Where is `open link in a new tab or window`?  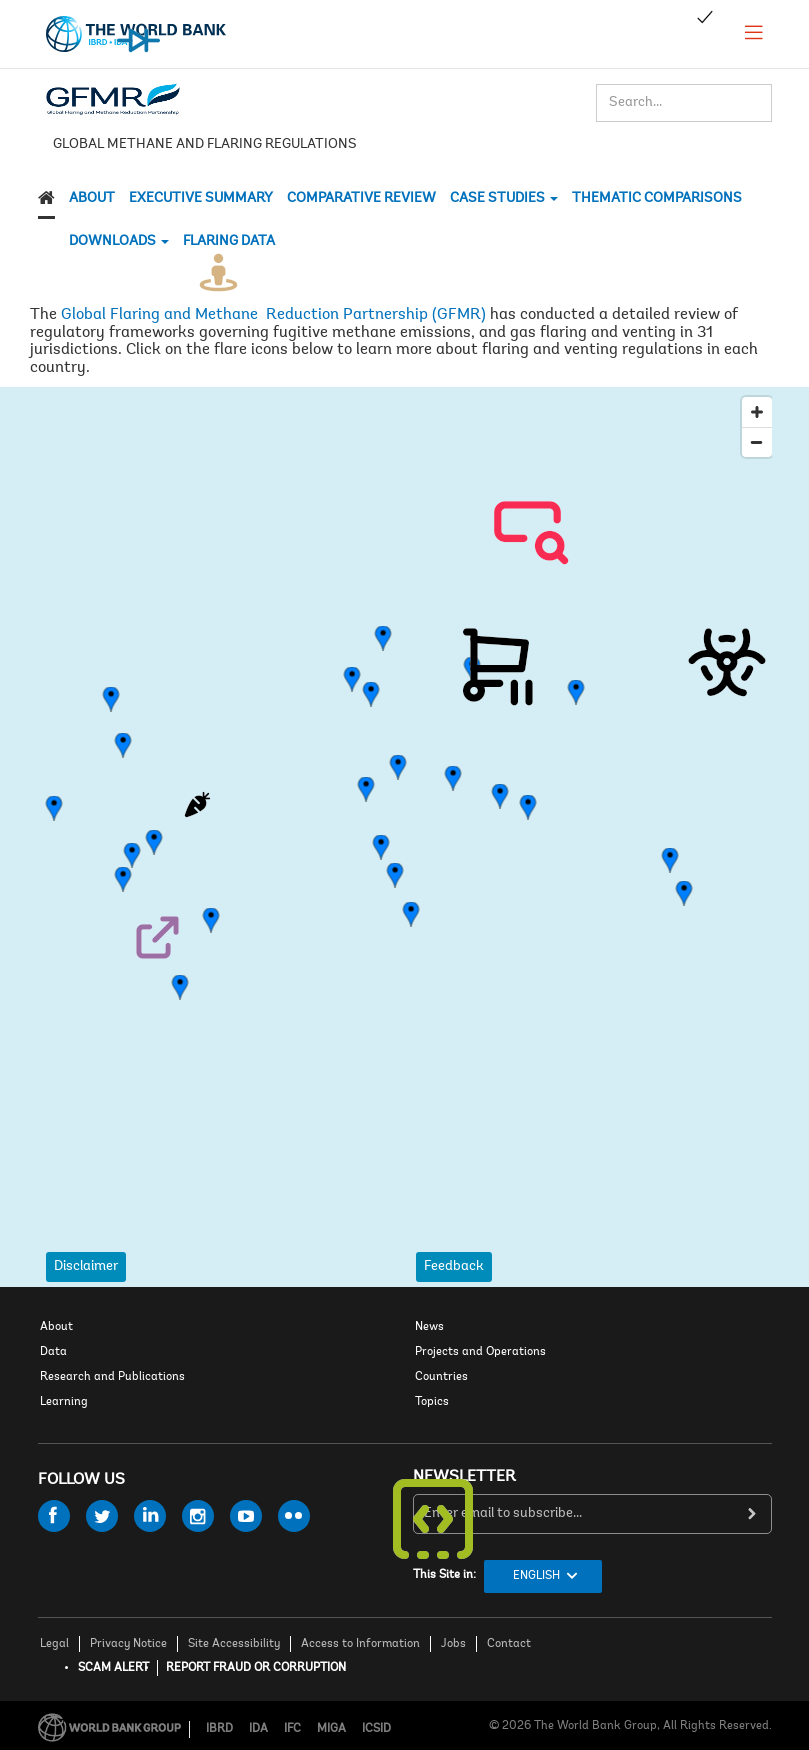
open link in a new tab or window is located at coordinates (157, 937).